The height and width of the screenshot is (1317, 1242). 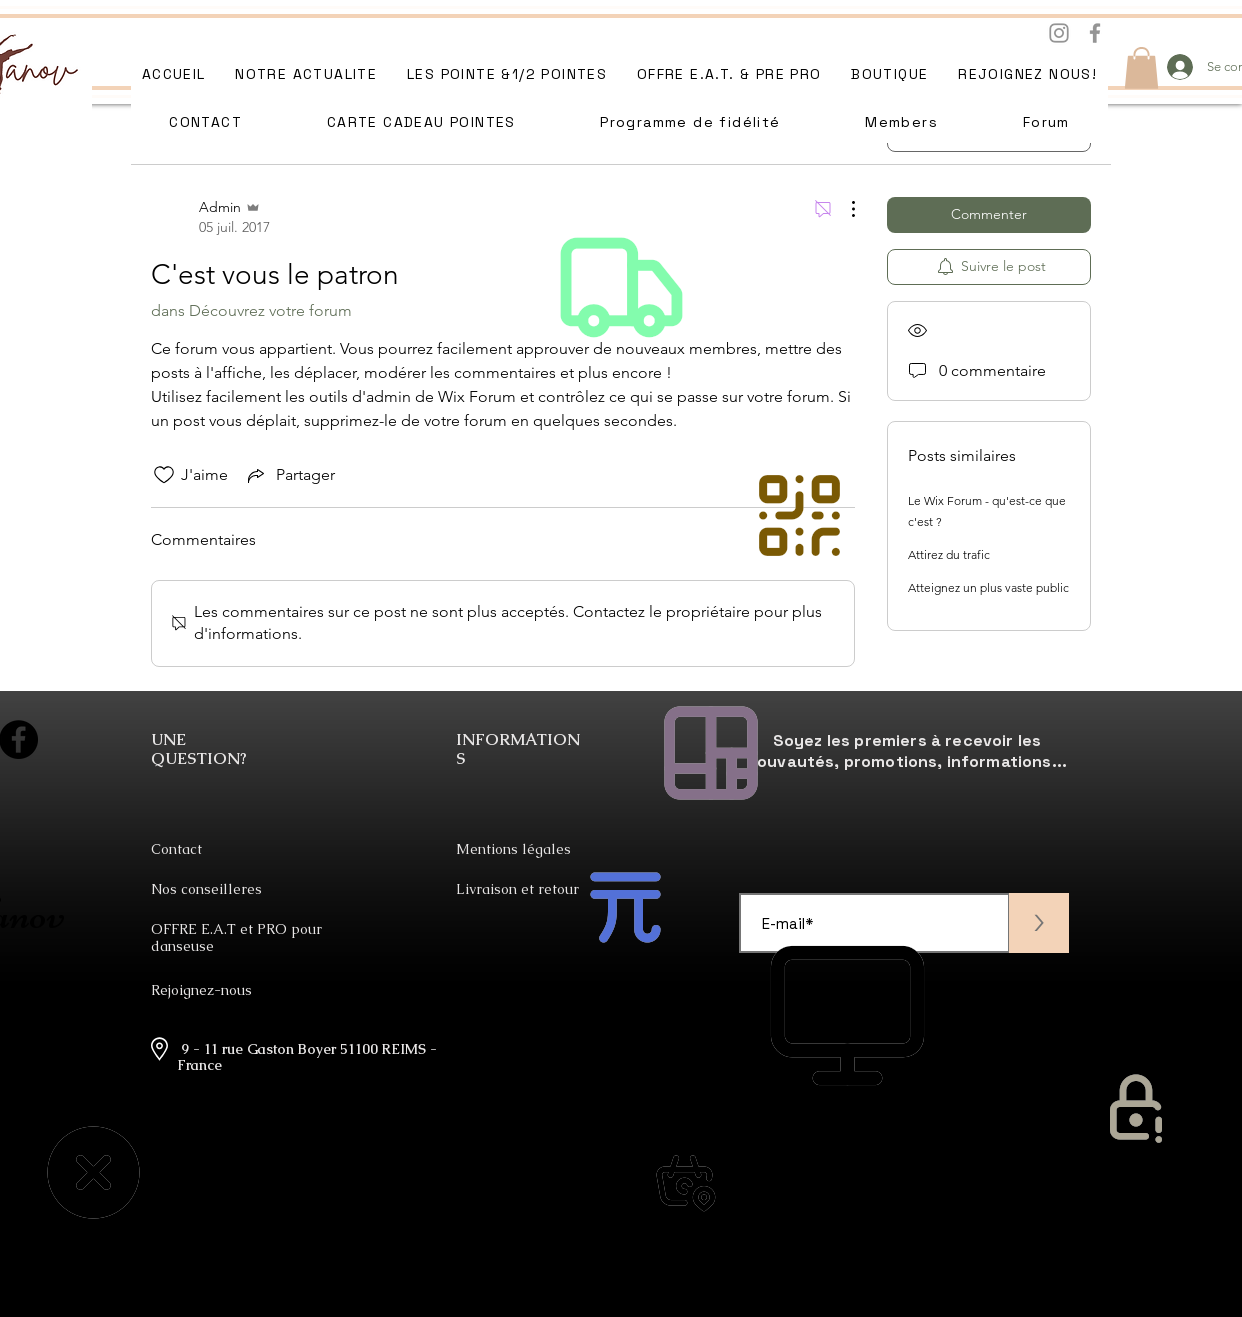 I want to click on switch to desktop display mode, so click(x=847, y=1015).